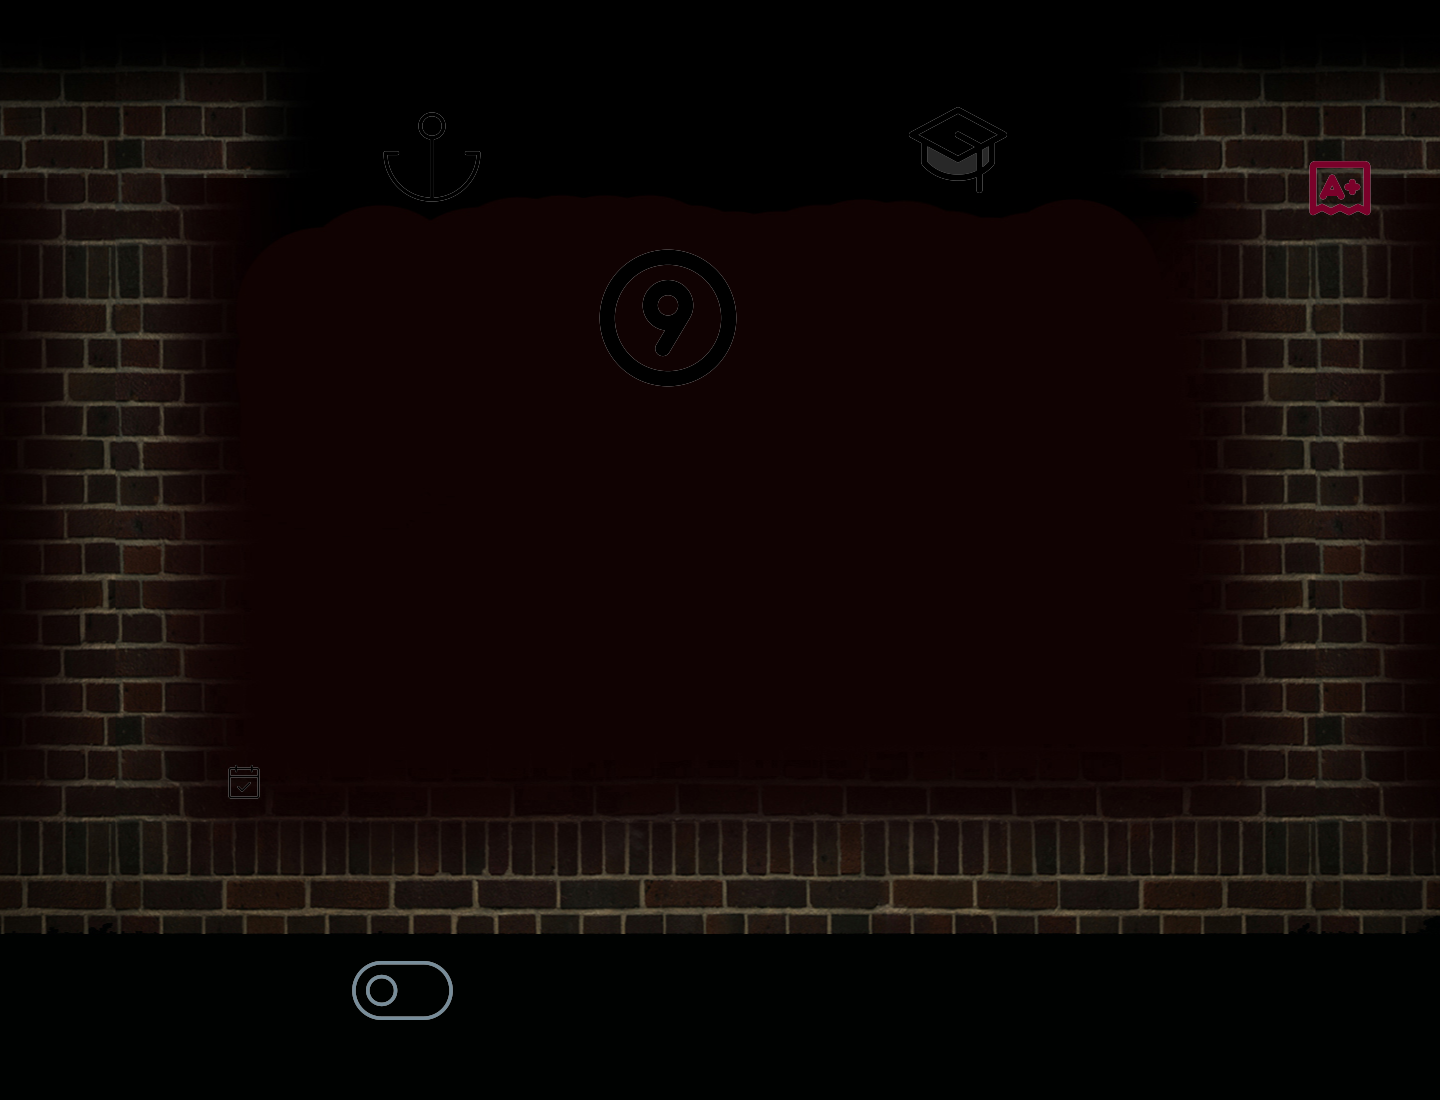  Describe the element at coordinates (402, 990) in the screenshot. I see `toggle switch in off position` at that location.